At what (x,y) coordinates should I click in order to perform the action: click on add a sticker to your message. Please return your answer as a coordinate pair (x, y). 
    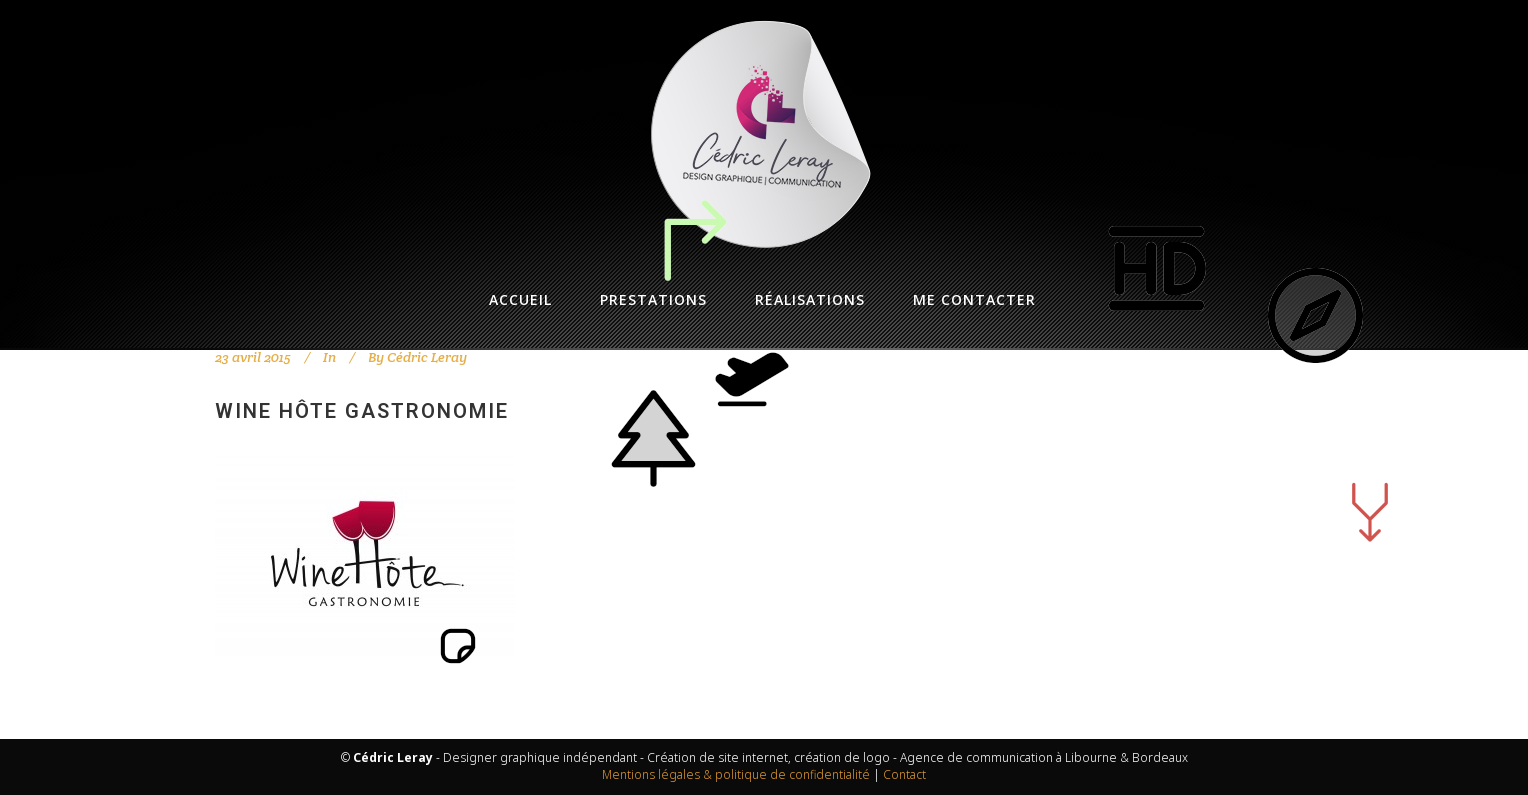
    Looking at the image, I should click on (458, 646).